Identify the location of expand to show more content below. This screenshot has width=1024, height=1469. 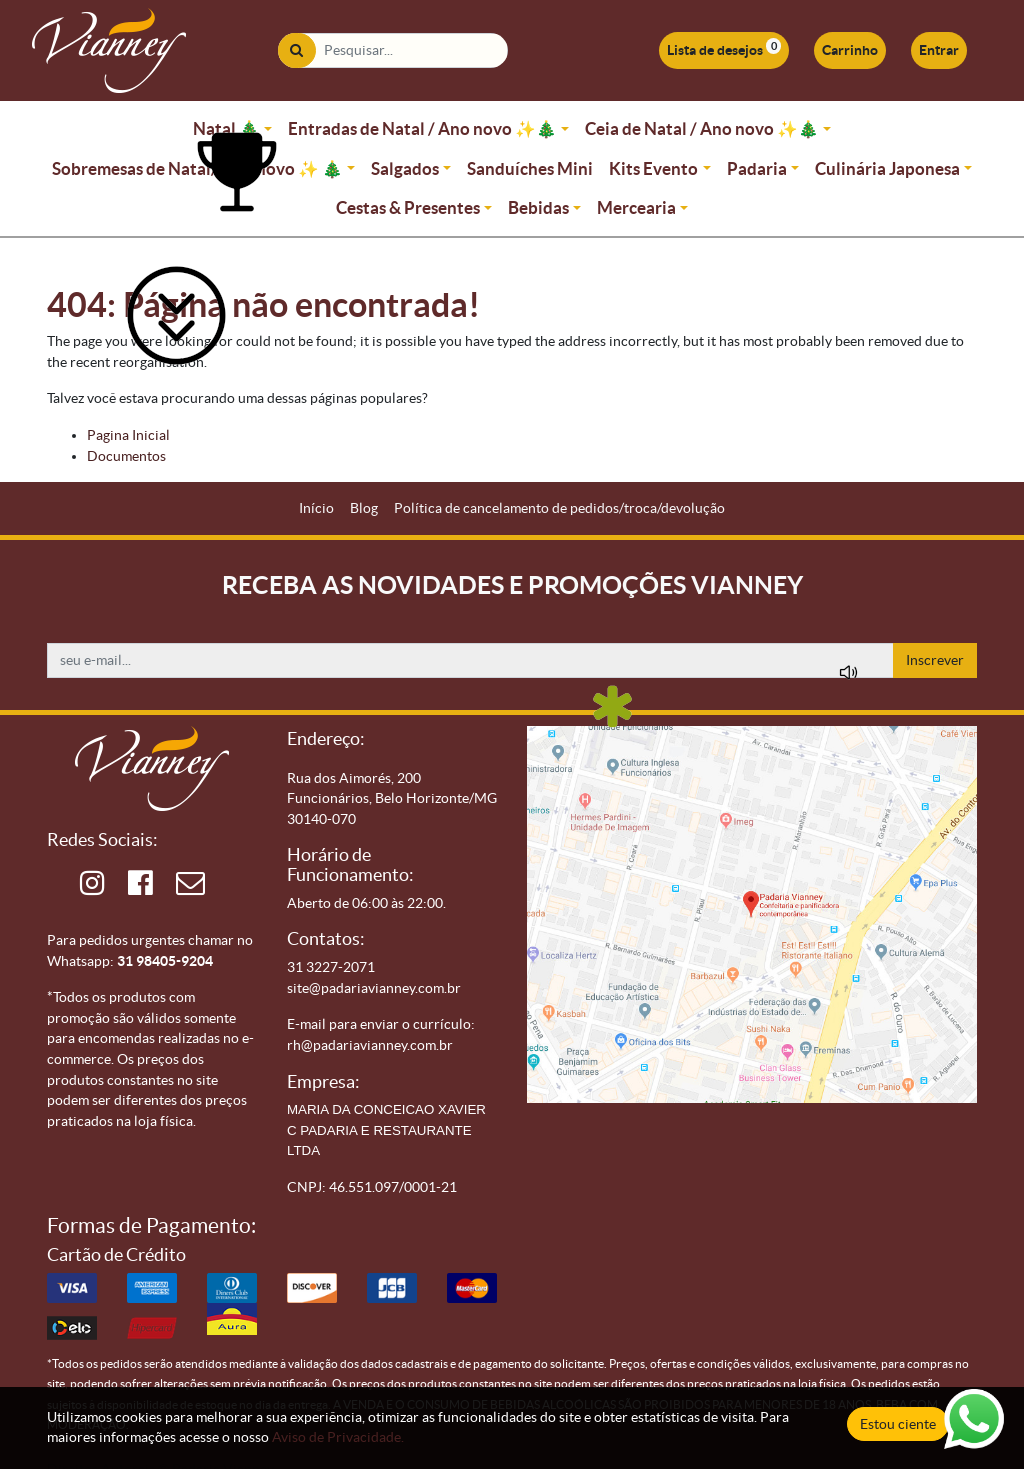
(176, 315).